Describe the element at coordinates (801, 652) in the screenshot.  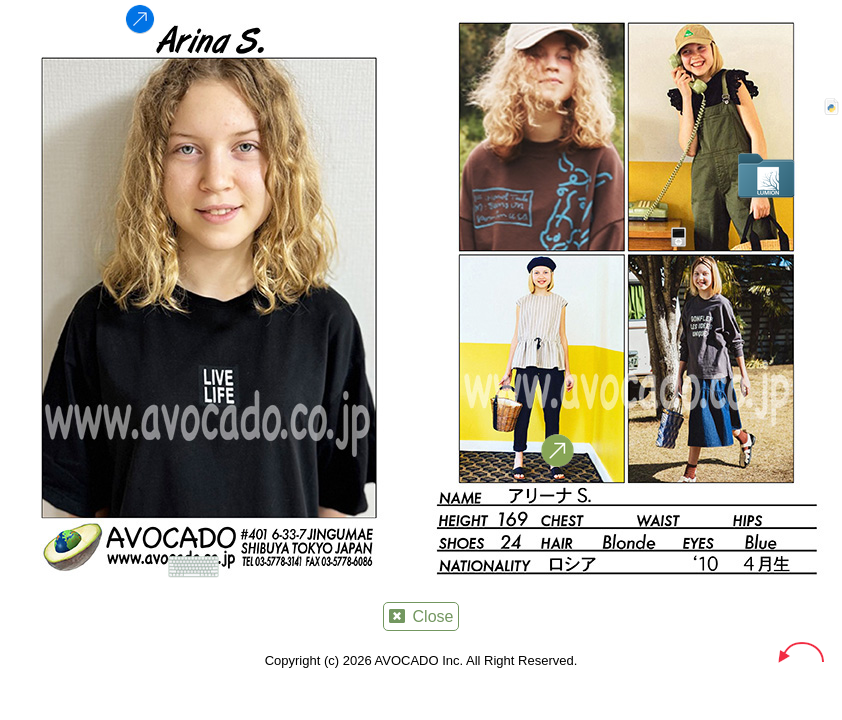
I see `undo the last action` at that location.